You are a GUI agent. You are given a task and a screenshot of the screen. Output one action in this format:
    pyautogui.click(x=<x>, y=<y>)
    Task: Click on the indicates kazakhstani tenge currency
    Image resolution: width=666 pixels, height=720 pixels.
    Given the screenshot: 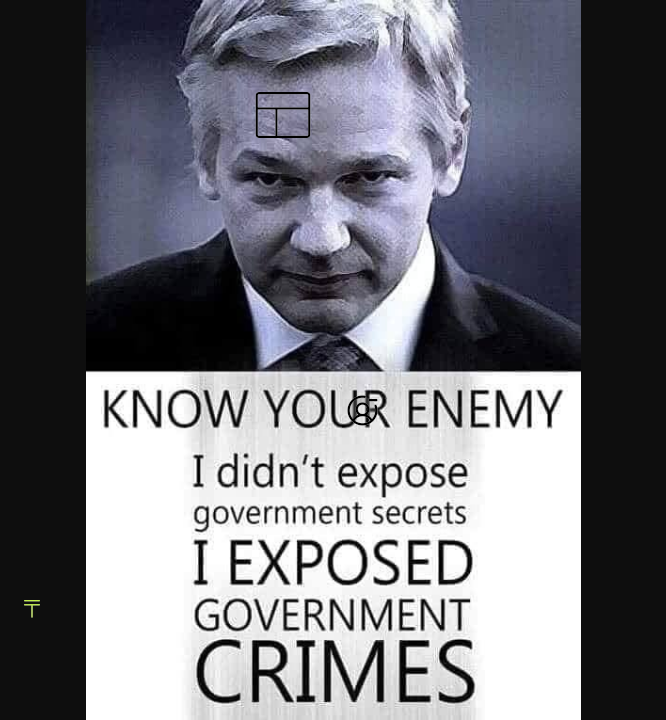 What is the action you would take?
    pyautogui.click(x=32, y=608)
    